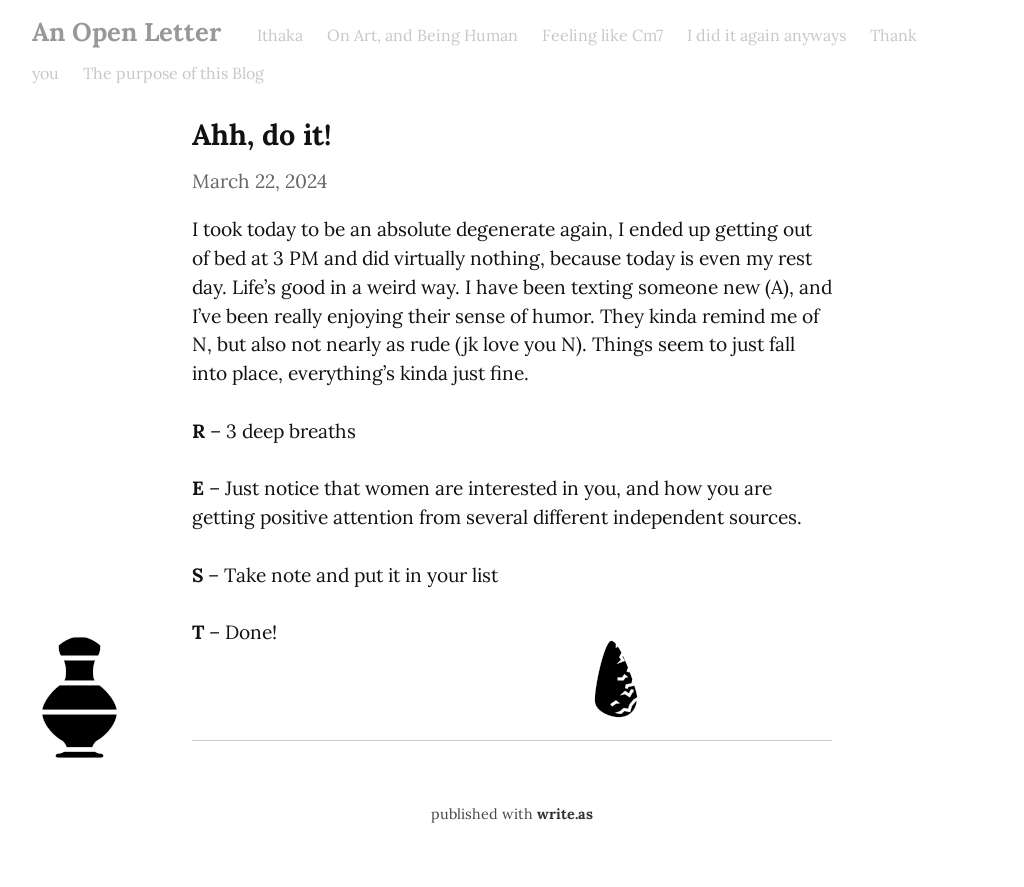 This screenshot has height=887, width=1024. Describe the element at coordinates (79, 697) in the screenshot. I see `view pottery or ceramics collection` at that location.